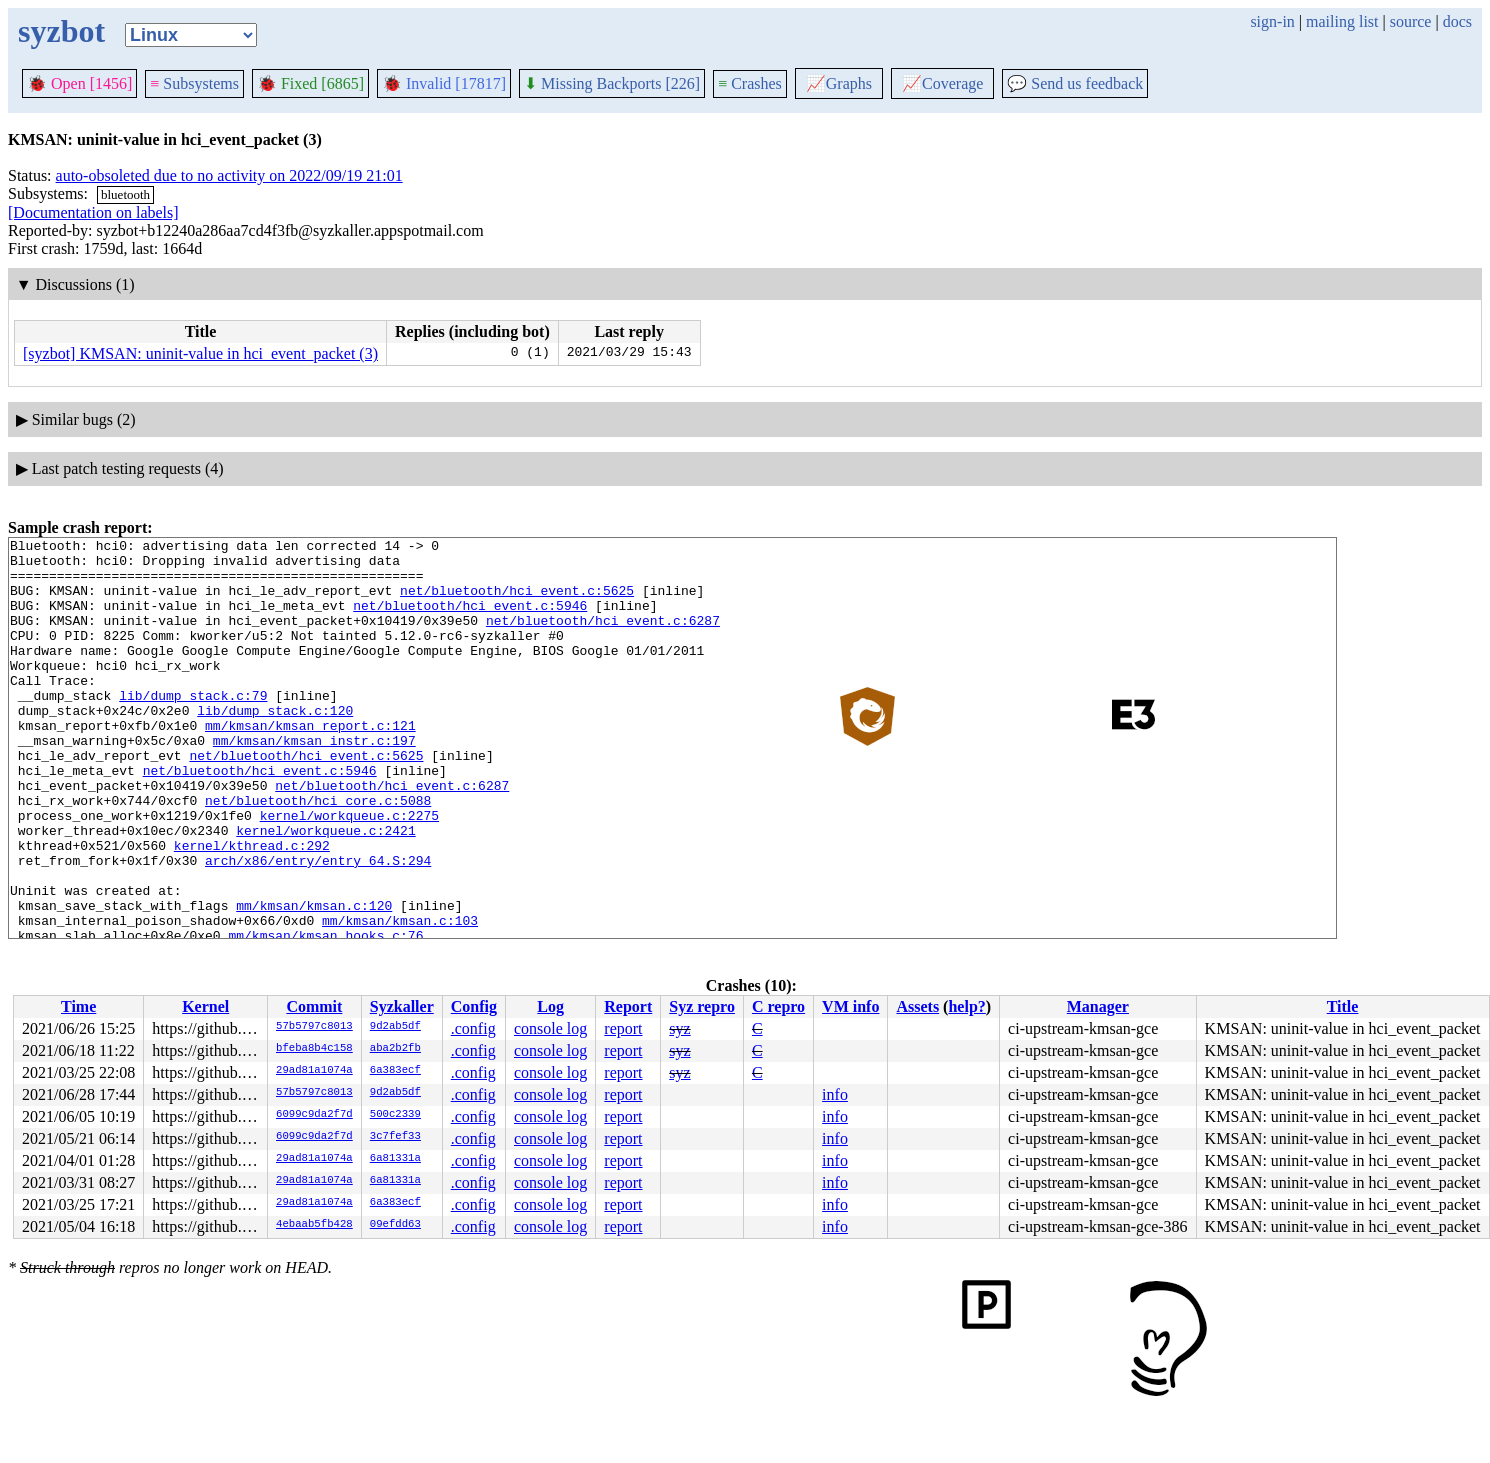 This screenshot has width=1490, height=1463. Describe the element at coordinates (867, 716) in the screenshot. I see `ngrx state management library logo` at that location.